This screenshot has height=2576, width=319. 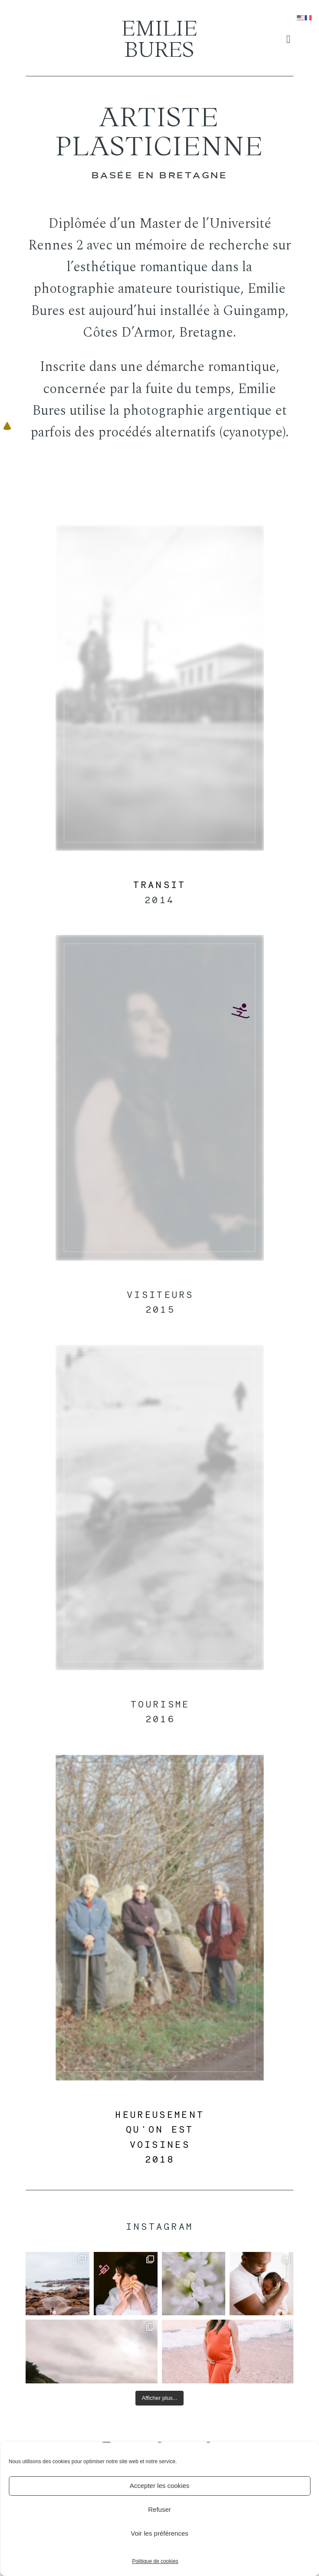 I want to click on indicates skiing or winter sports activity, so click(x=240, y=1011).